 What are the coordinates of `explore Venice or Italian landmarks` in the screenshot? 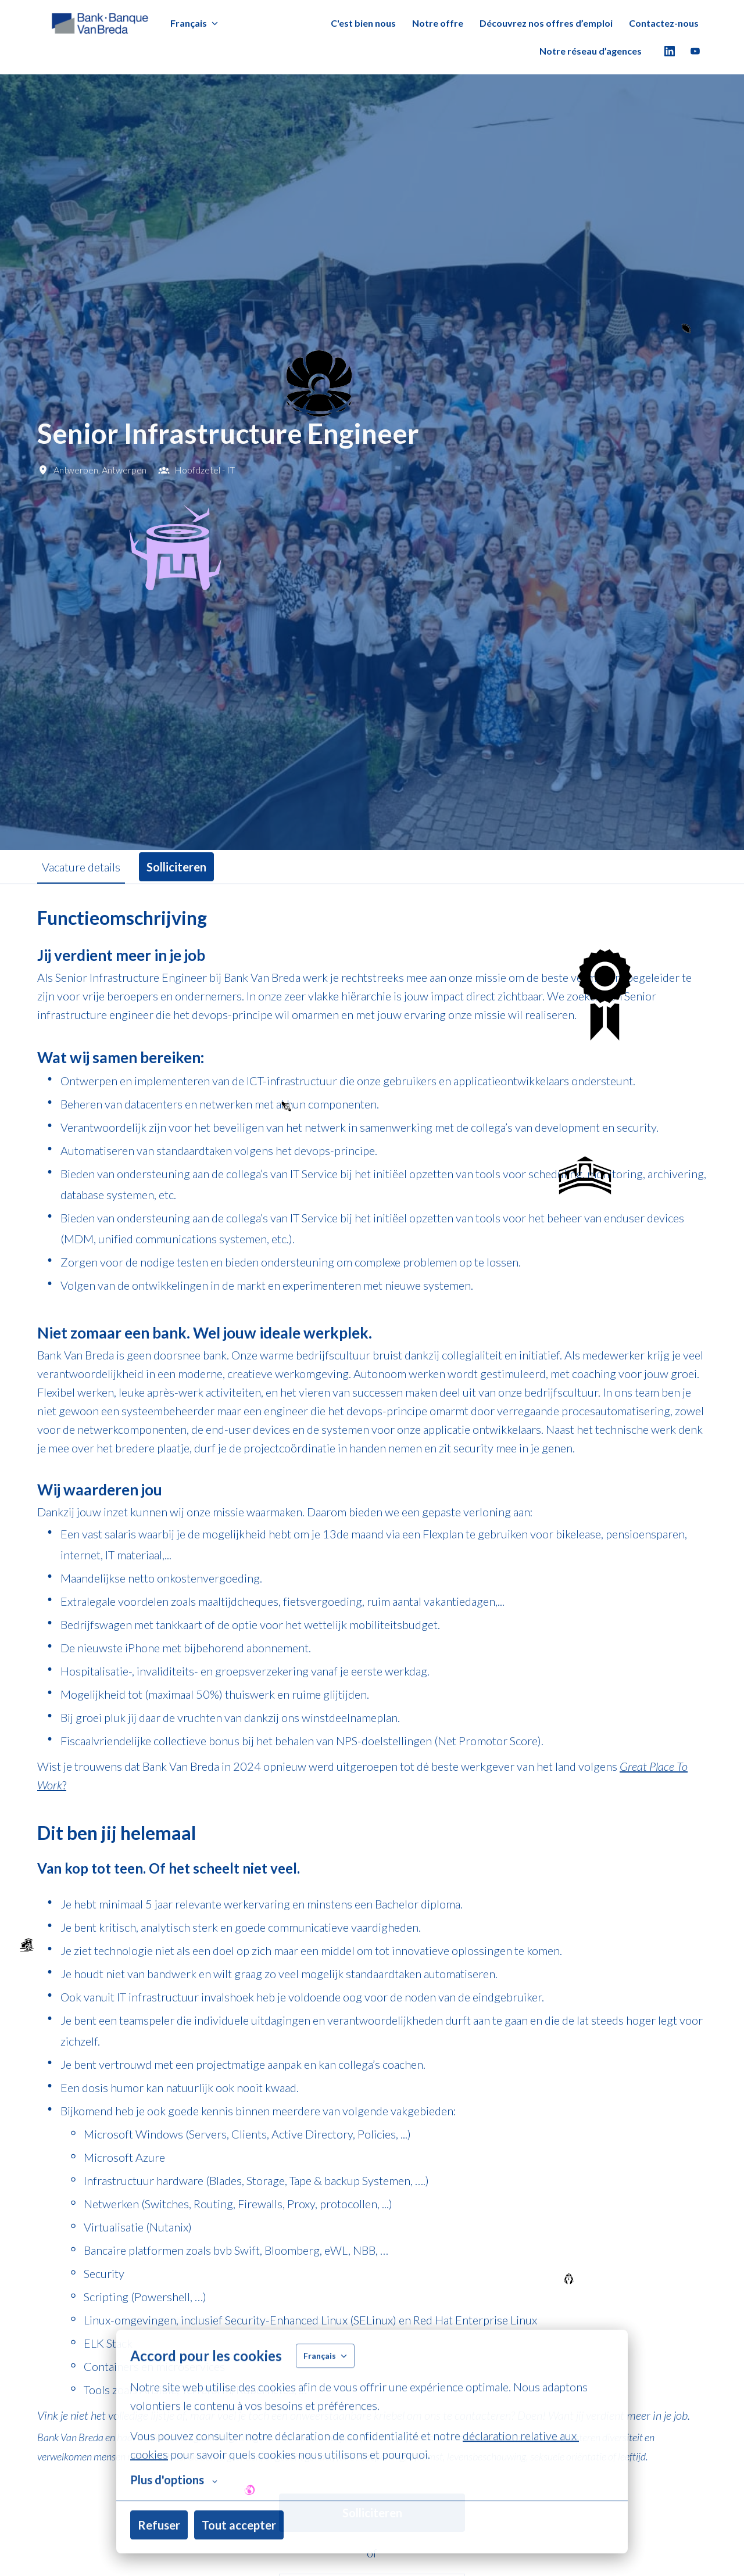 It's located at (585, 1180).